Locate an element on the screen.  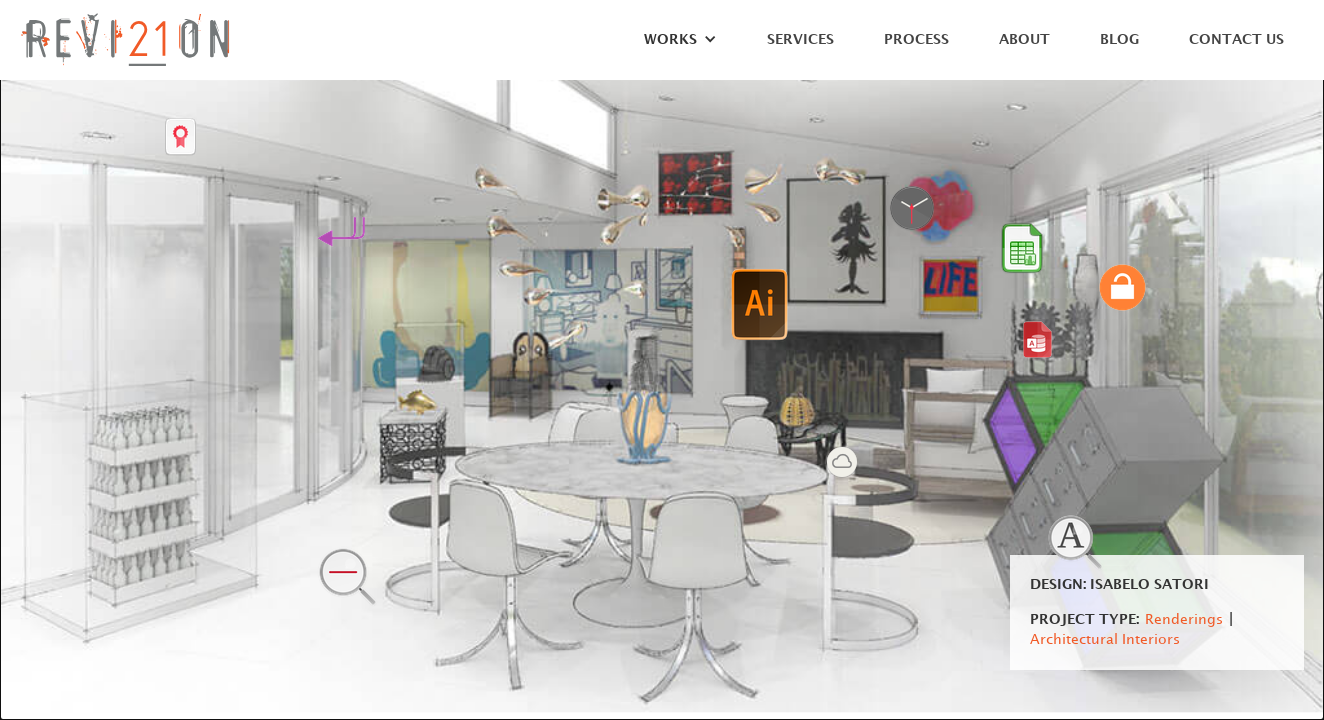
zoom out to see more content is located at coordinates (347, 576).